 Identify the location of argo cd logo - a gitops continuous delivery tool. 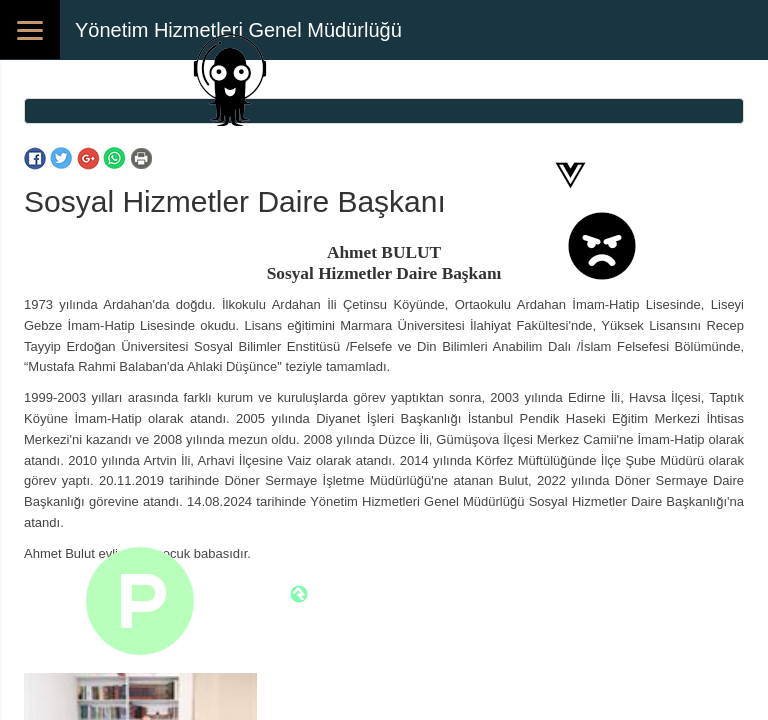
(230, 80).